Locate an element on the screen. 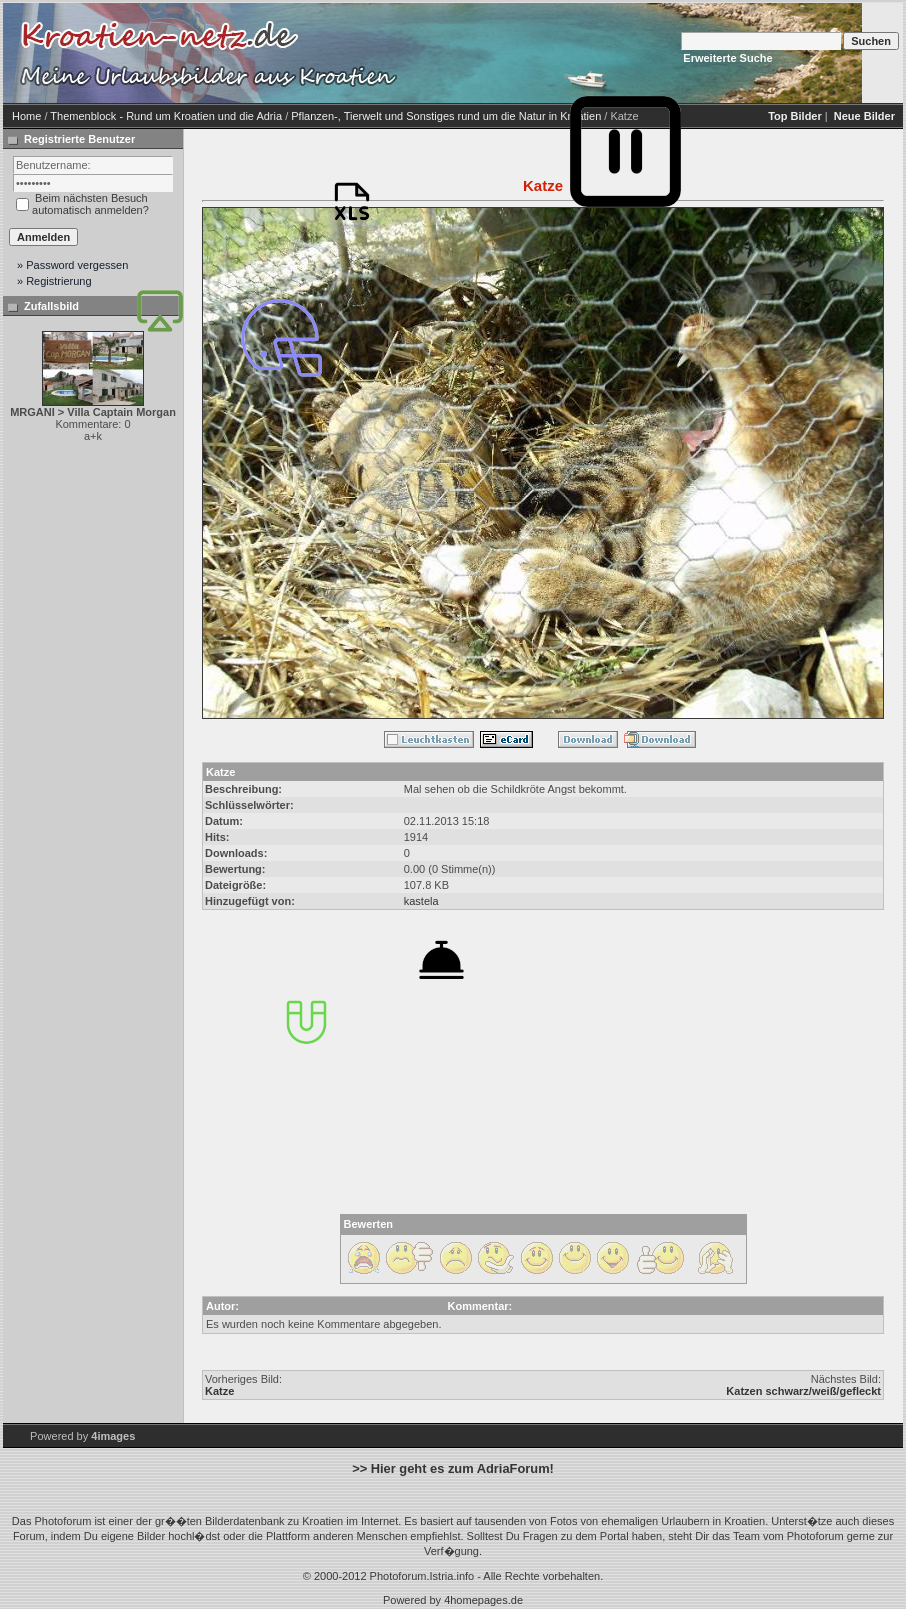  open or view an excel spreadsheet file is located at coordinates (352, 203).